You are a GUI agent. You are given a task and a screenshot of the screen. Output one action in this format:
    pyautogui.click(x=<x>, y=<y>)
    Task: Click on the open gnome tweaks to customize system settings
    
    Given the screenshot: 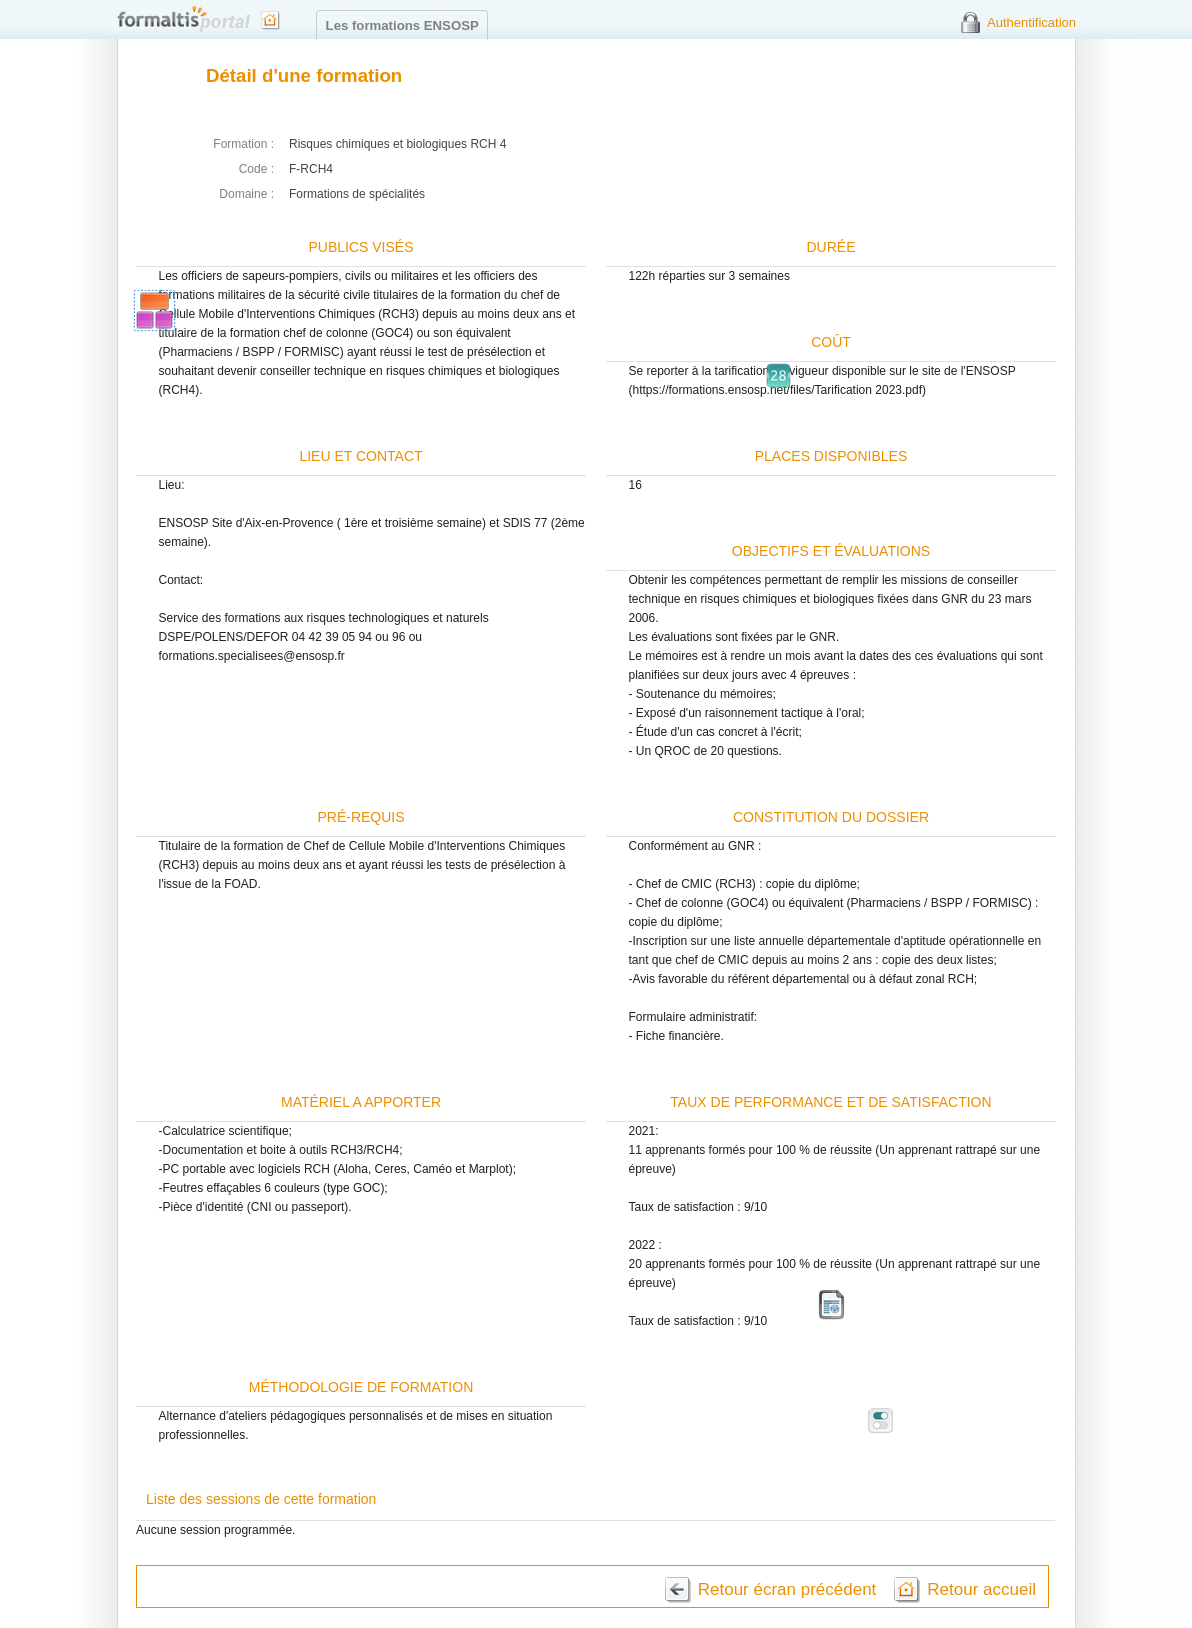 What is the action you would take?
    pyautogui.click(x=880, y=1420)
    